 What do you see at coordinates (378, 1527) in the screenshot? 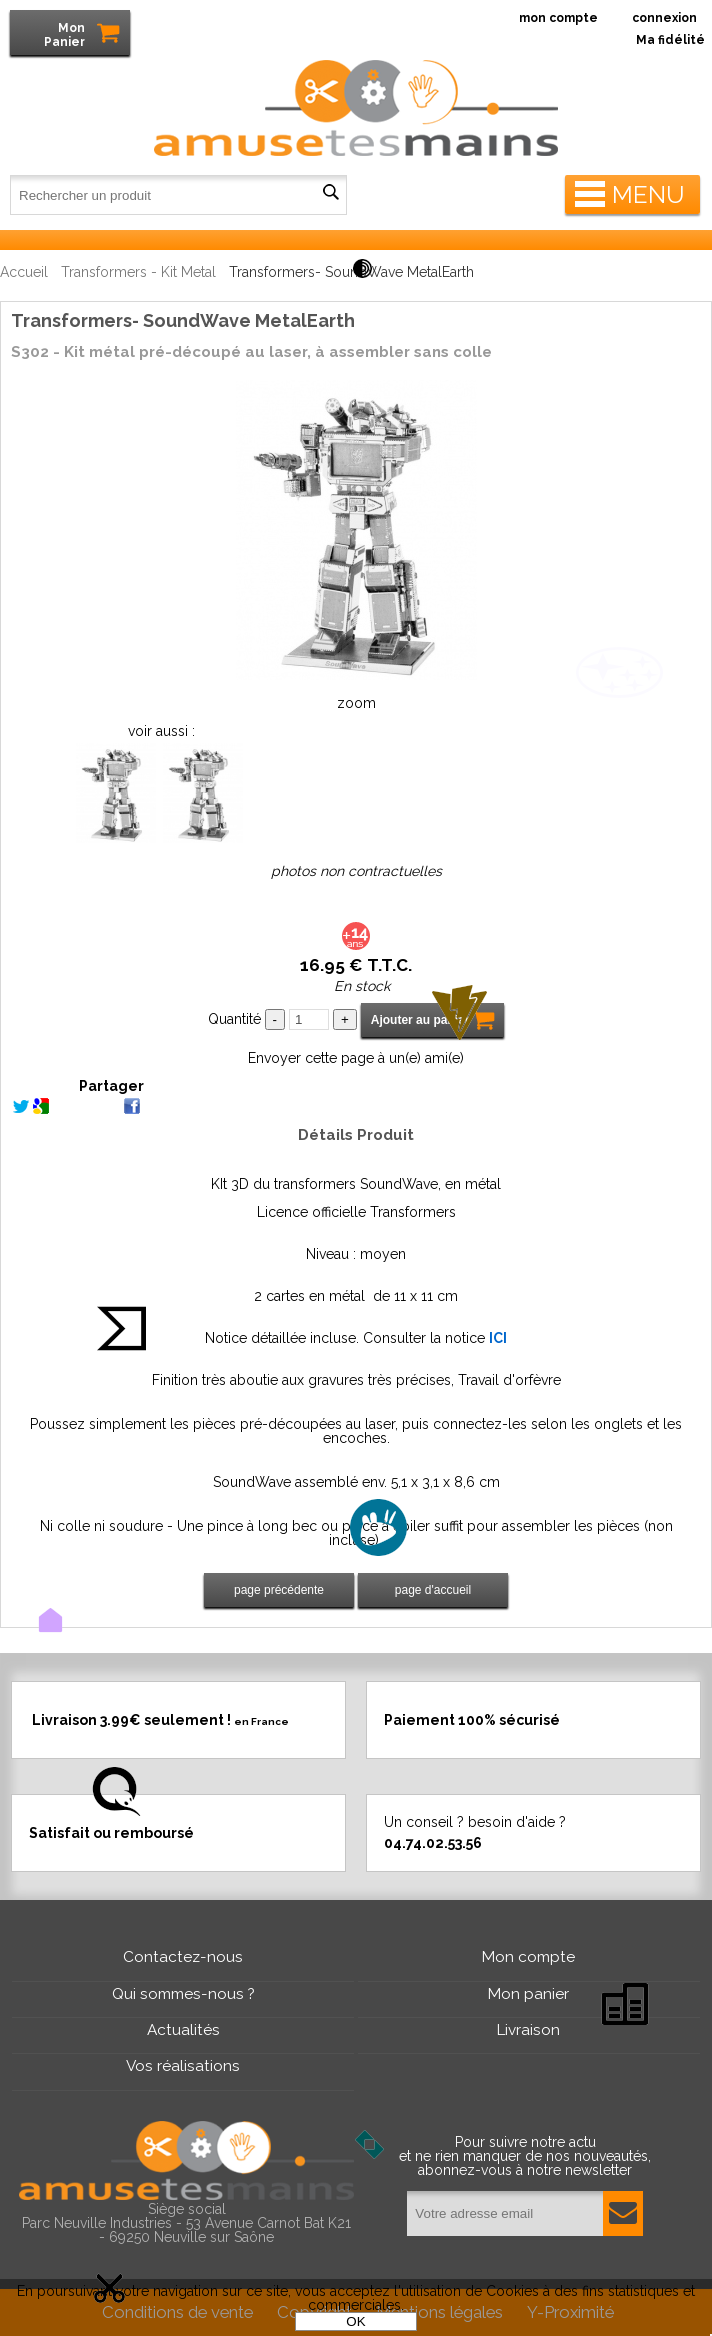
I see `xubuntu linux distribution logo` at bounding box center [378, 1527].